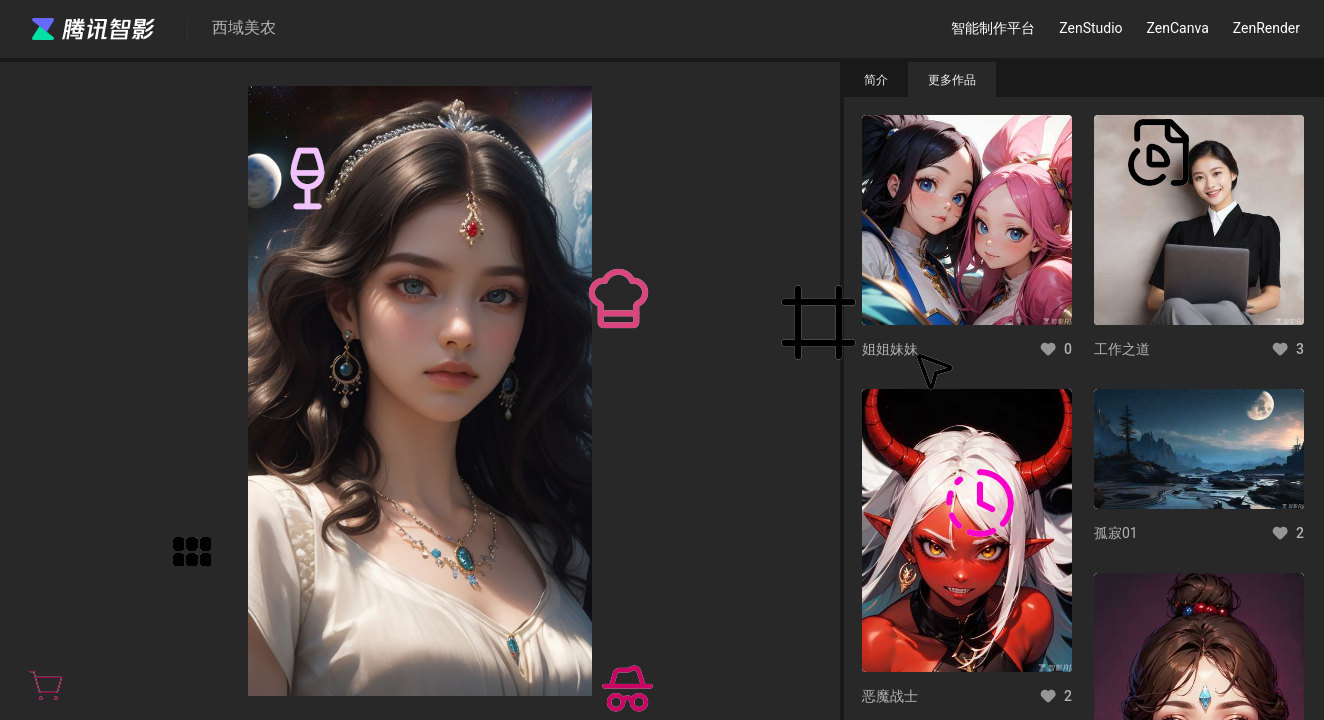  What do you see at coordinates (818, 322) in the screenshot?
I see `adjust or define a crop area` at bounding box center [818, 322].